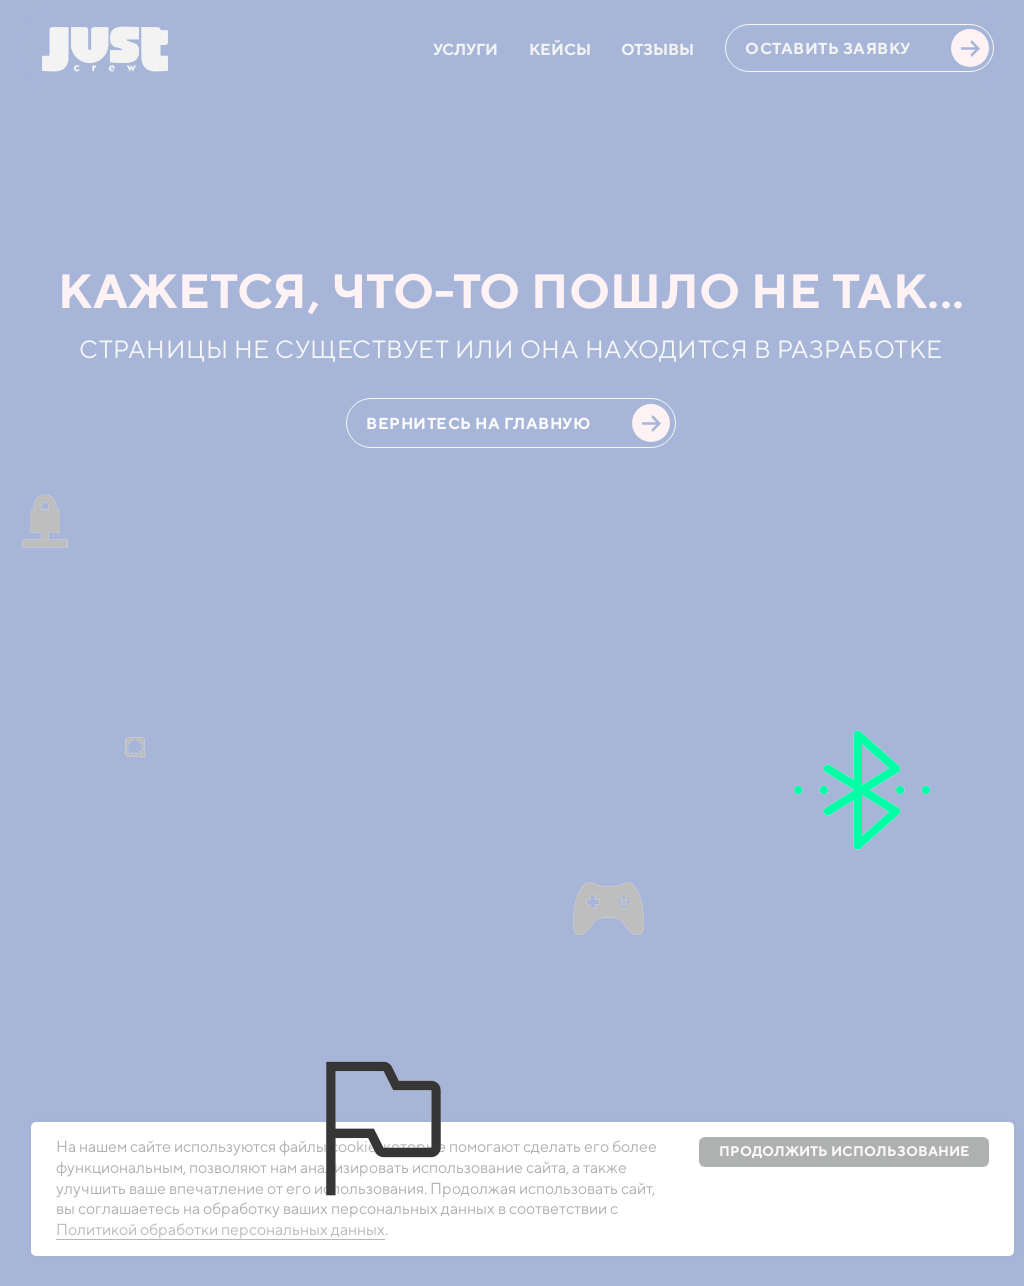  What do you see at coordinates (45, 521) in the screenshot?
I see `indicates active VPN connection` at bounding box center [45, 521].